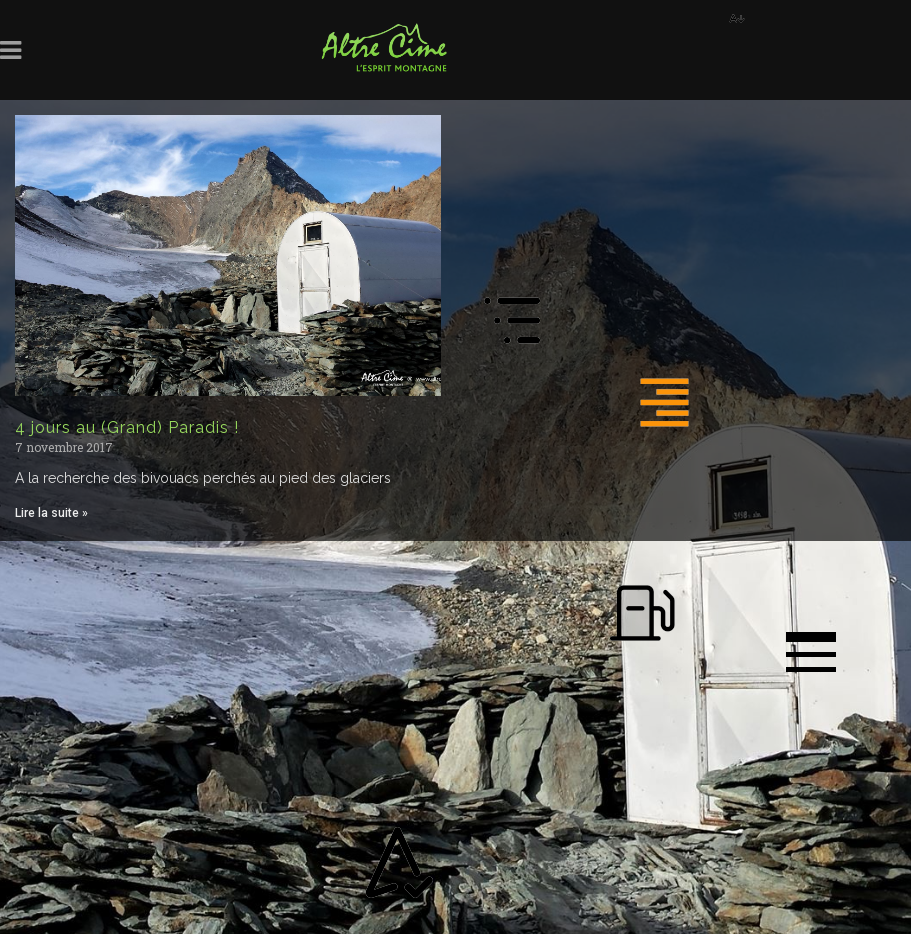  Describe the element at coordinates (510, 320) in the screenshot. I see `view hierarchical list or tree structure` at that location.